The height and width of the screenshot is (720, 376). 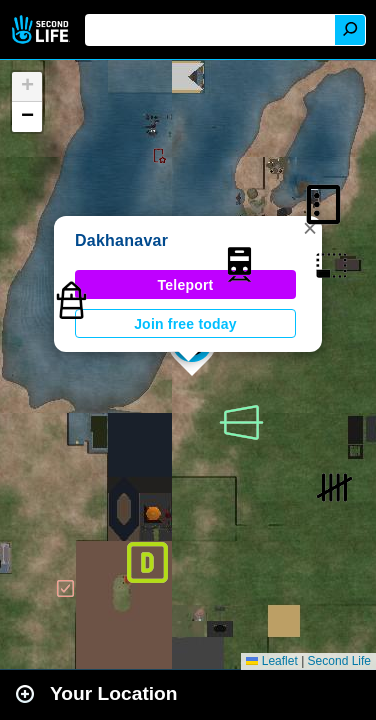 I want to click on mark device as favorite, so click(x=158, y=155).